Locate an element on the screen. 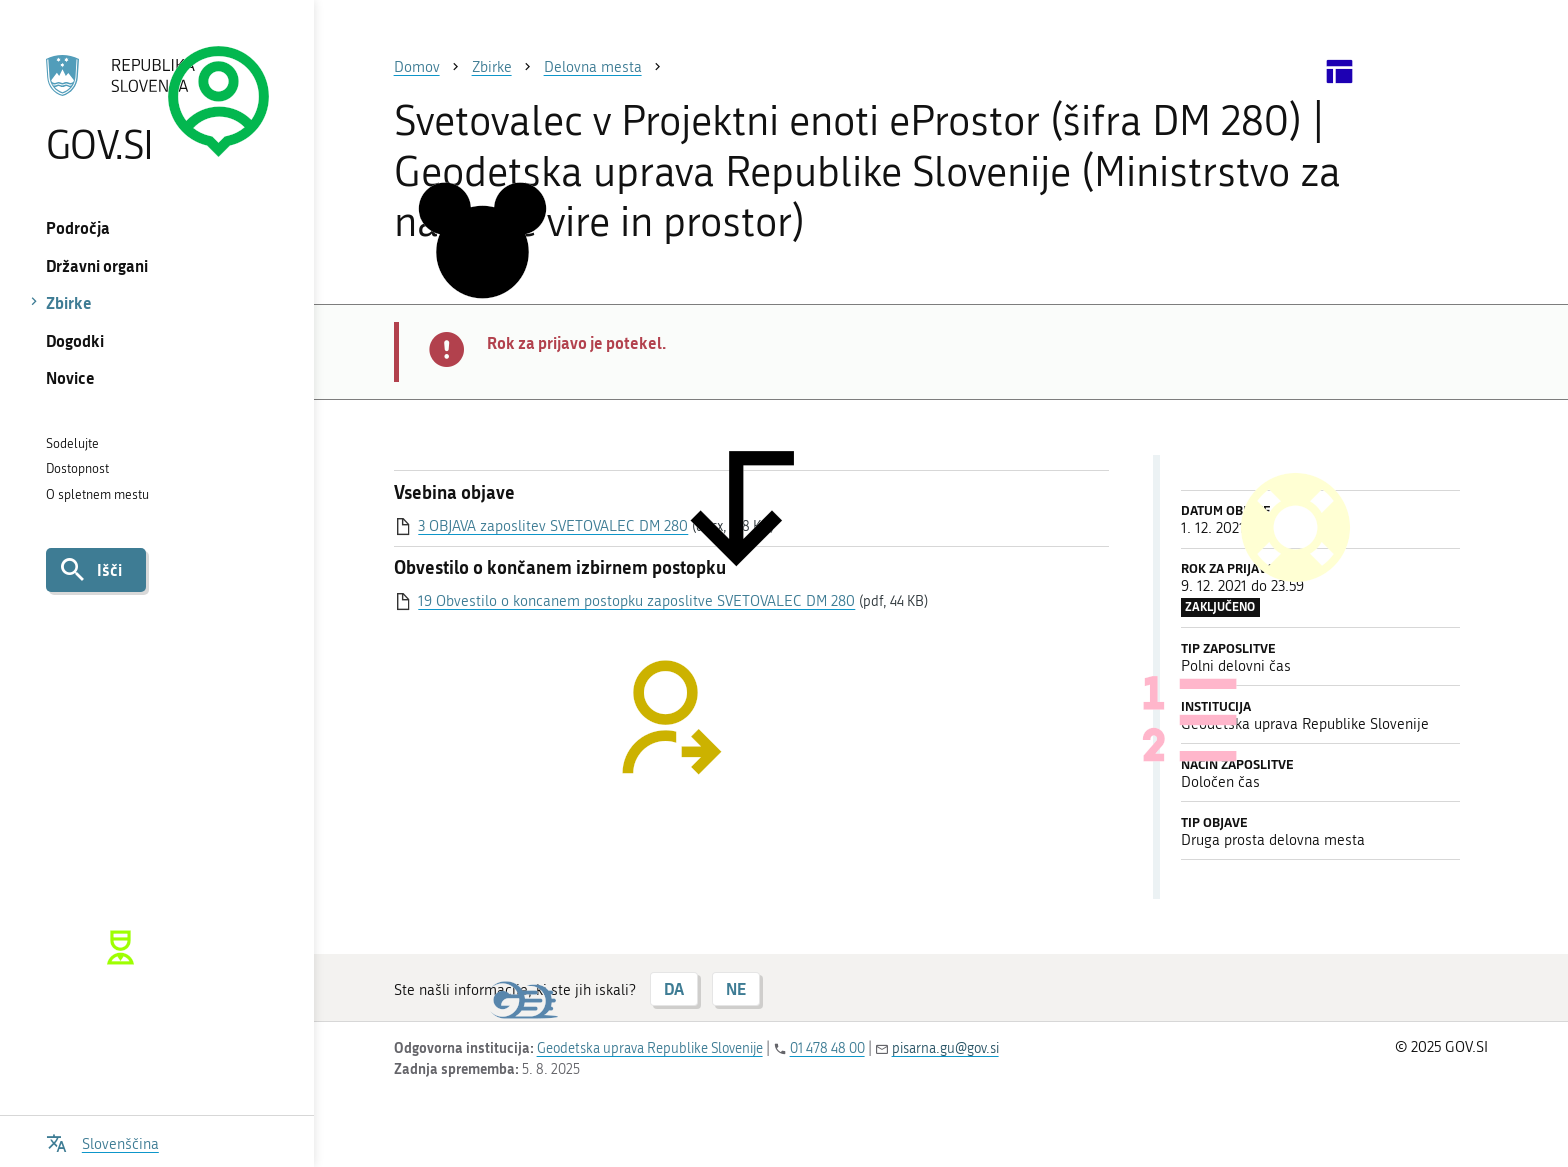  share a user profile with others is located at coordinates (665, 719).